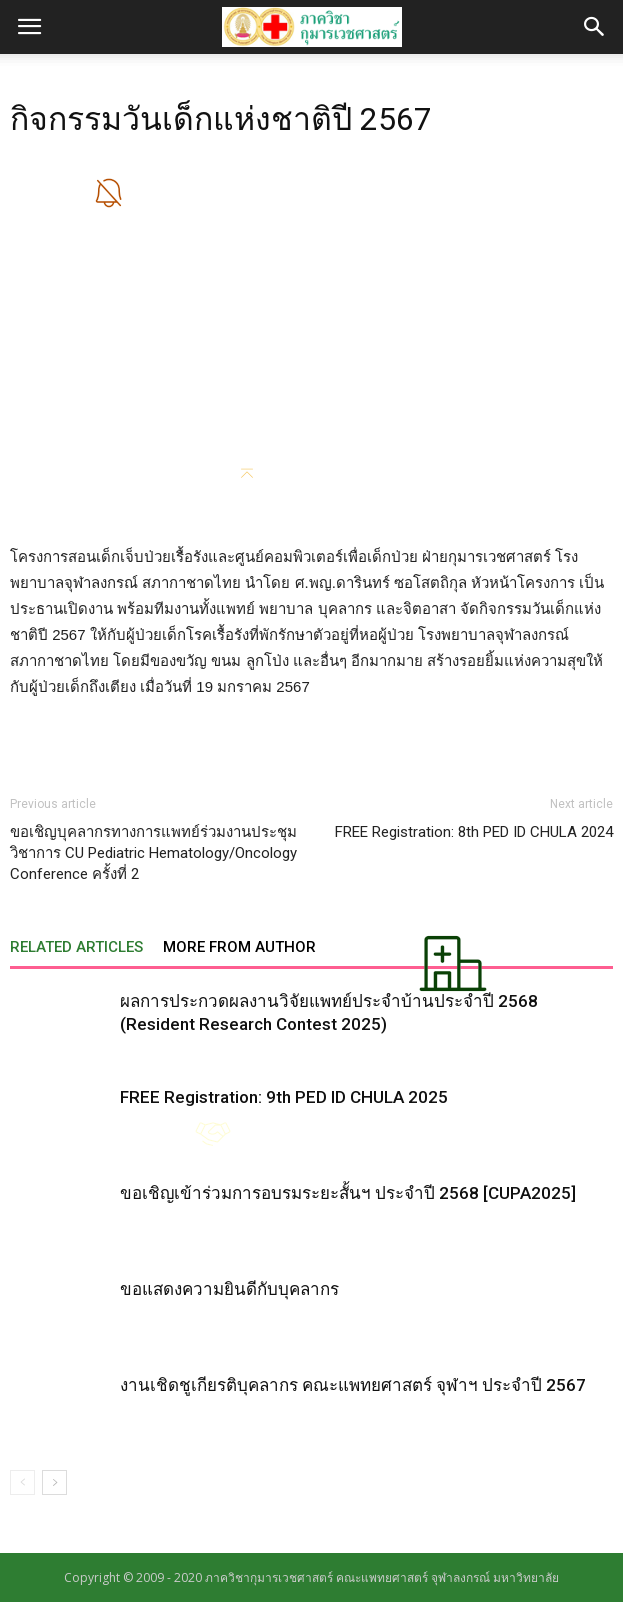 This screenshot has width=623, height=1602. What do you see at coordinates (213, 1133) in the screenshot?
I see `indicates a partnership or collaboration feature` at bounding box center [213, 1133].